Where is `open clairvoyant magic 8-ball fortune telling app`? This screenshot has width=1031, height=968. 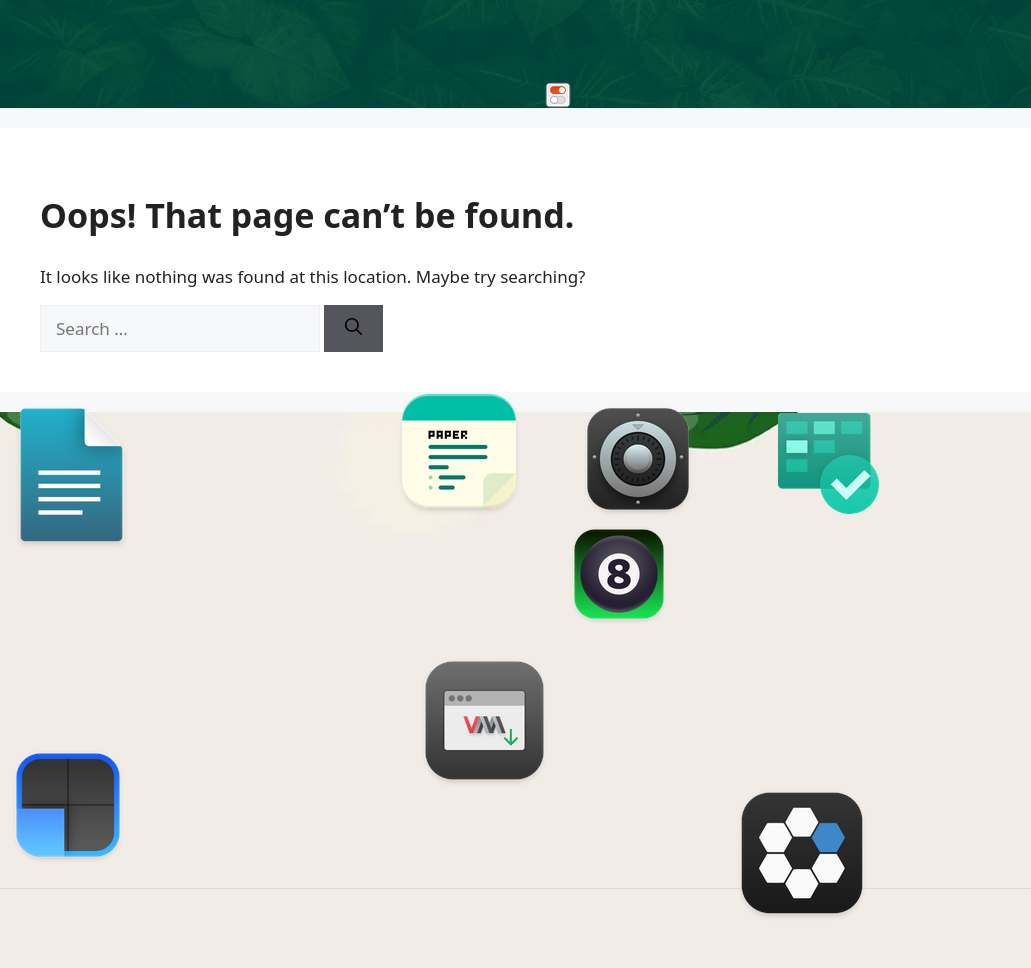
open clairvoyant magic 8-ball fortune telling app is located at coordinates (619, 574).